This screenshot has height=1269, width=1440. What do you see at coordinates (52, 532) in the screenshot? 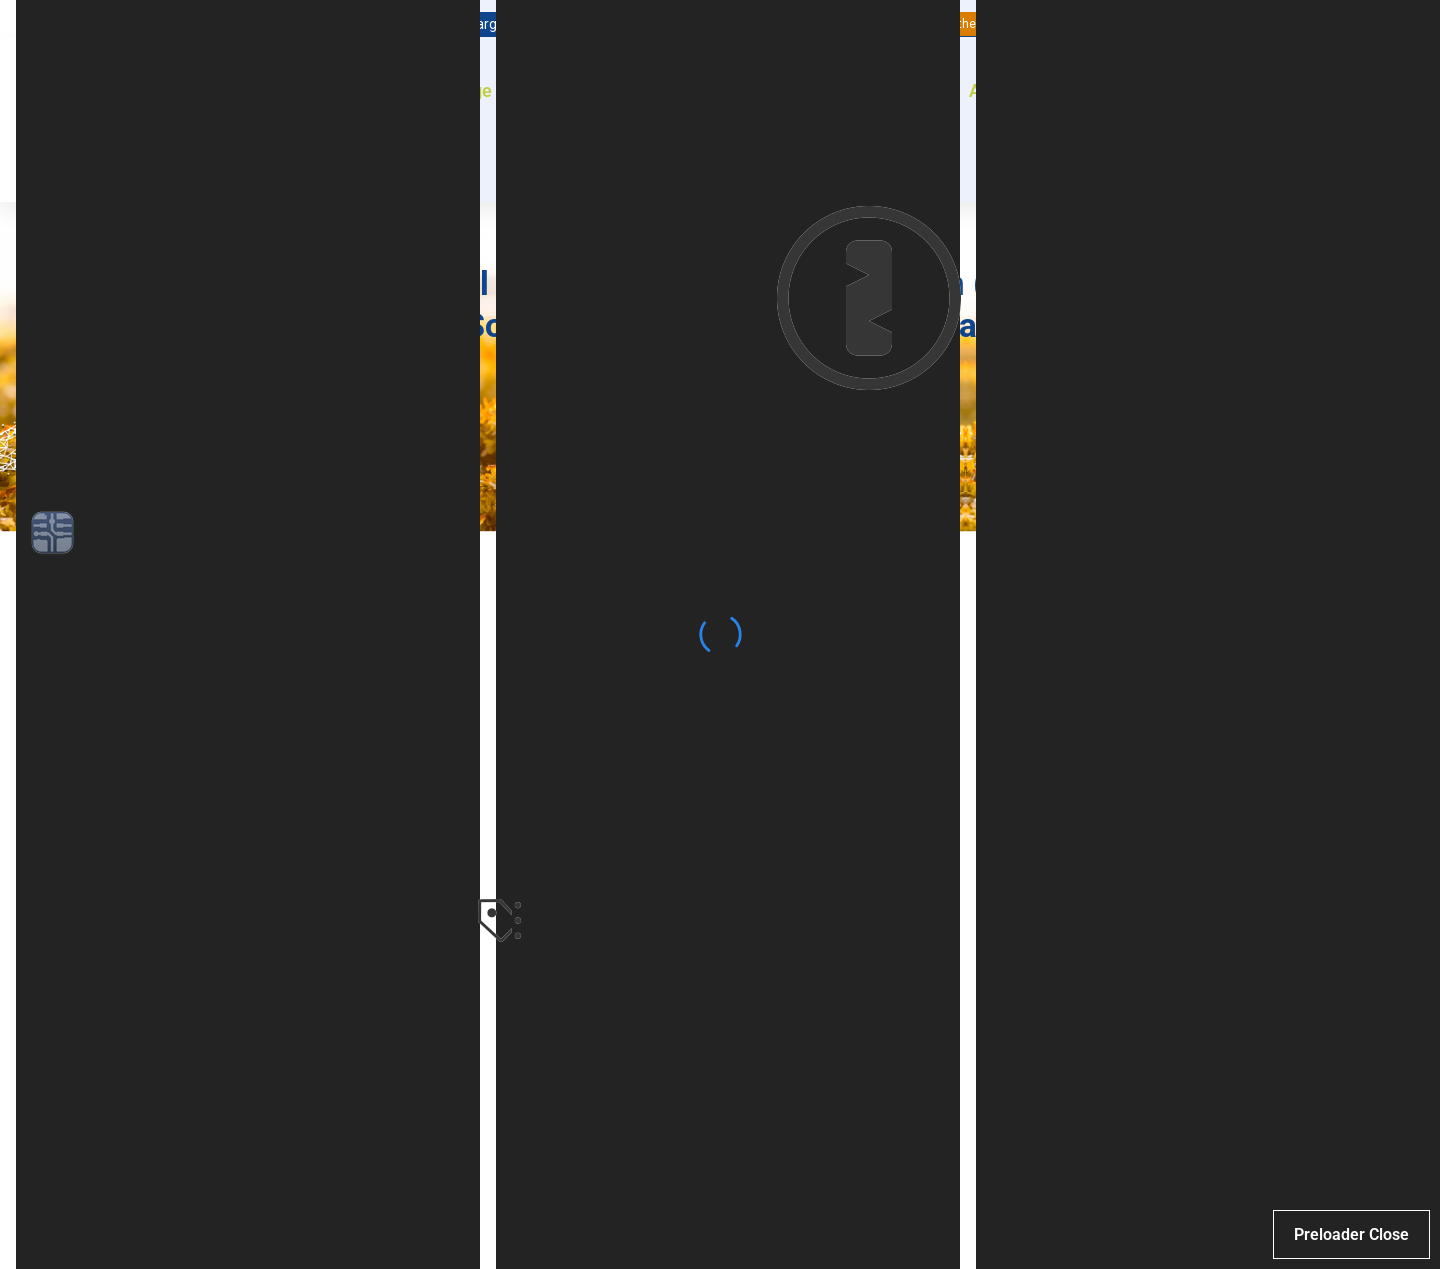
I see `open gerbview nightly app for viewing gerber PCB files` at bounding box center [52, 532].